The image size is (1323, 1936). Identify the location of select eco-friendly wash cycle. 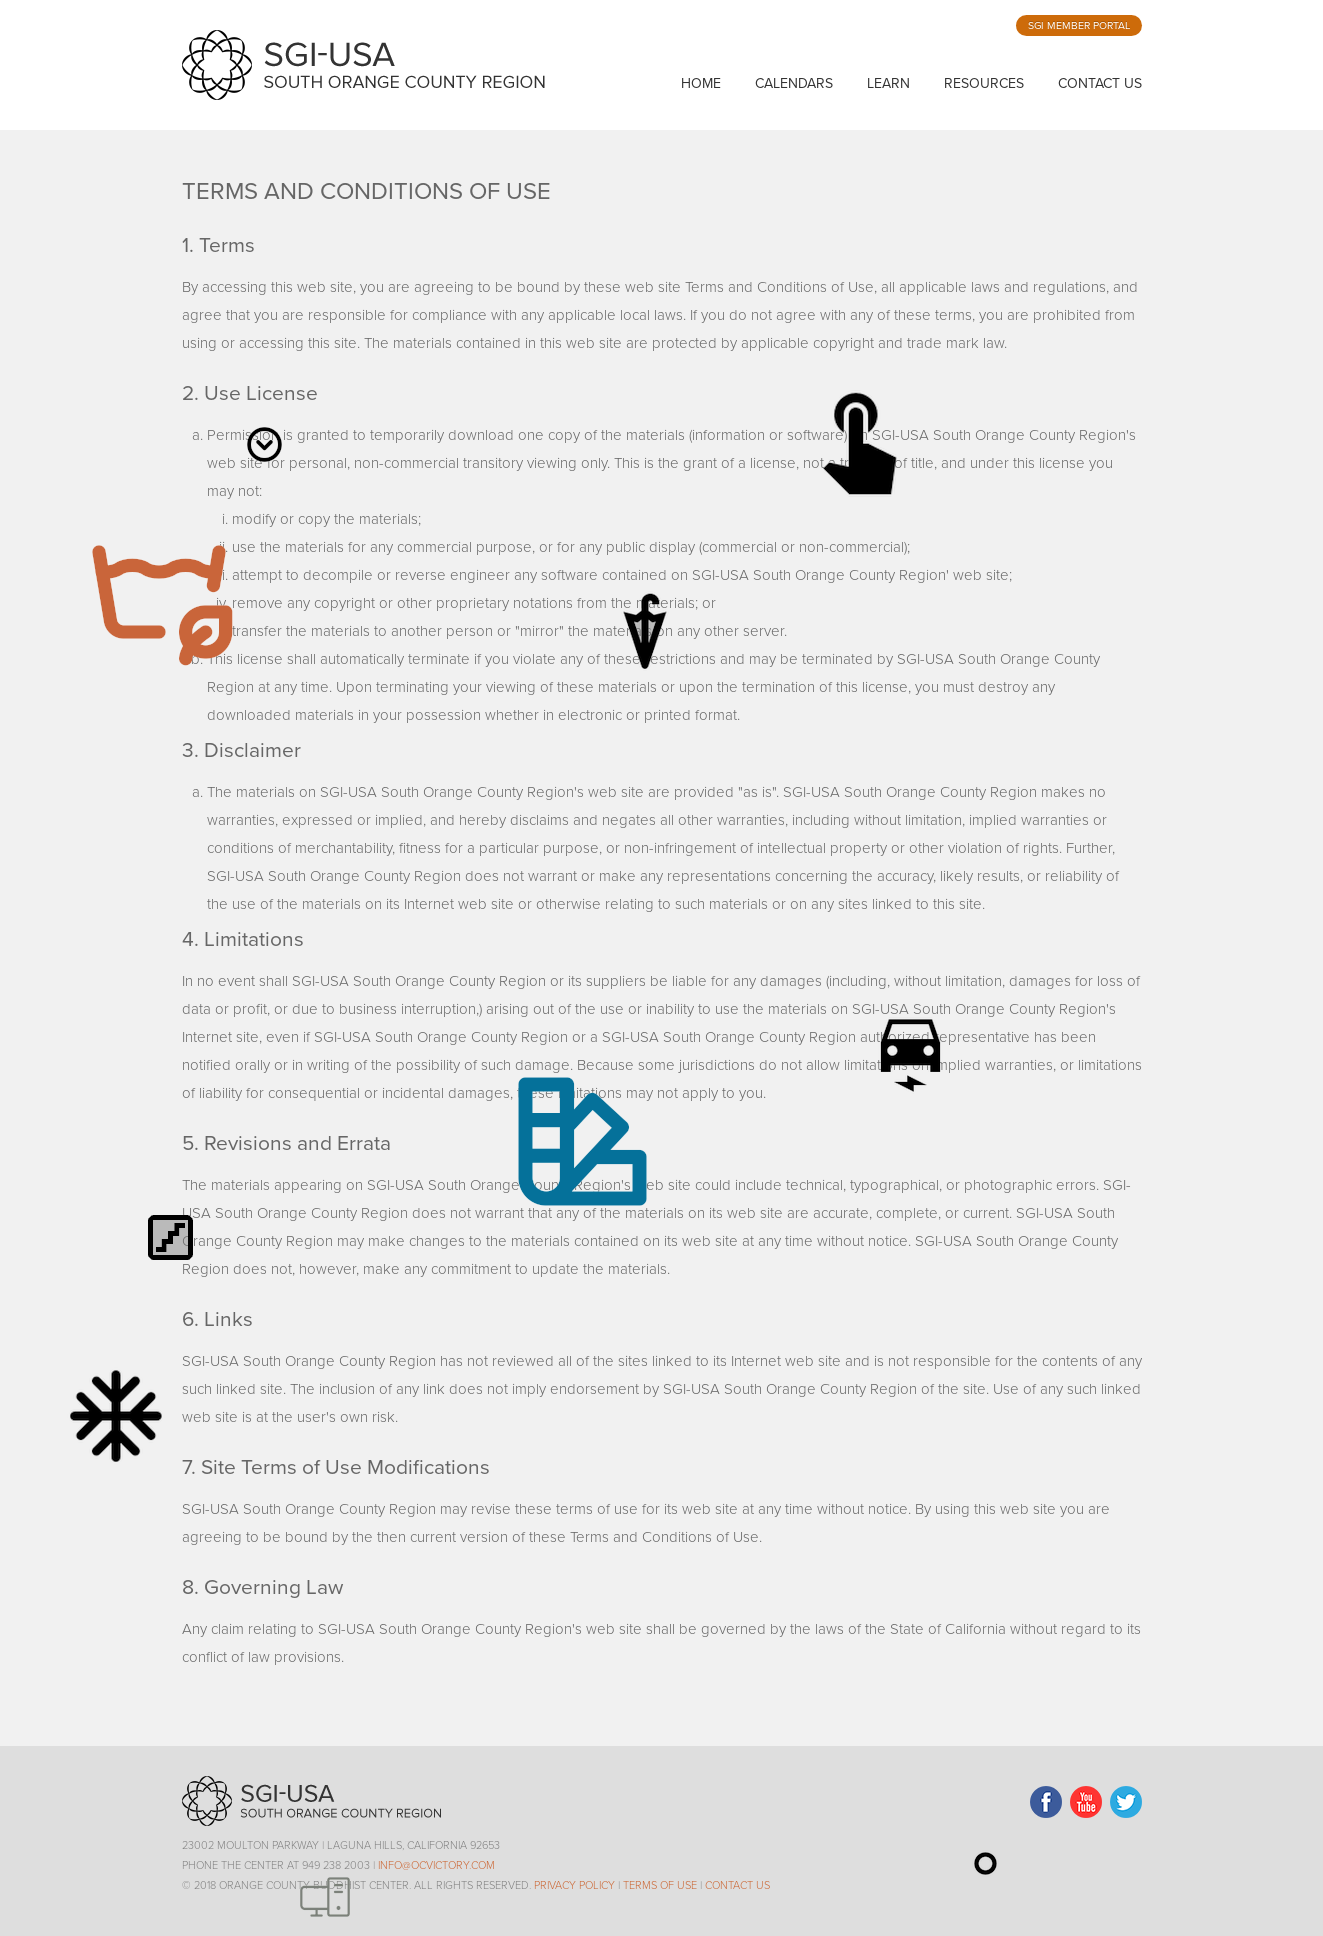
(159, 592).